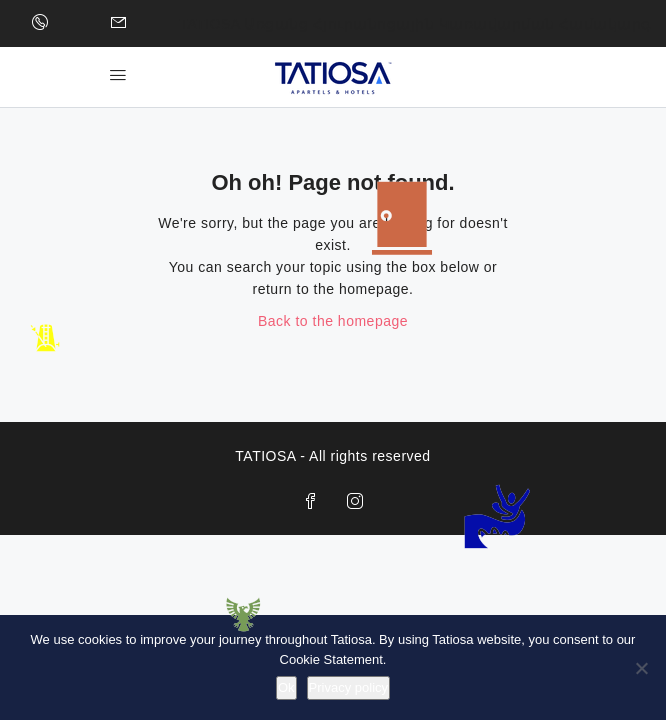 The width and height of the screenshot is (666, 720). What do you see at coordinates (243, 614) in the screenshot?
I see `represents a guild, clan, or faction emblem` at bounding box center [243, 614].